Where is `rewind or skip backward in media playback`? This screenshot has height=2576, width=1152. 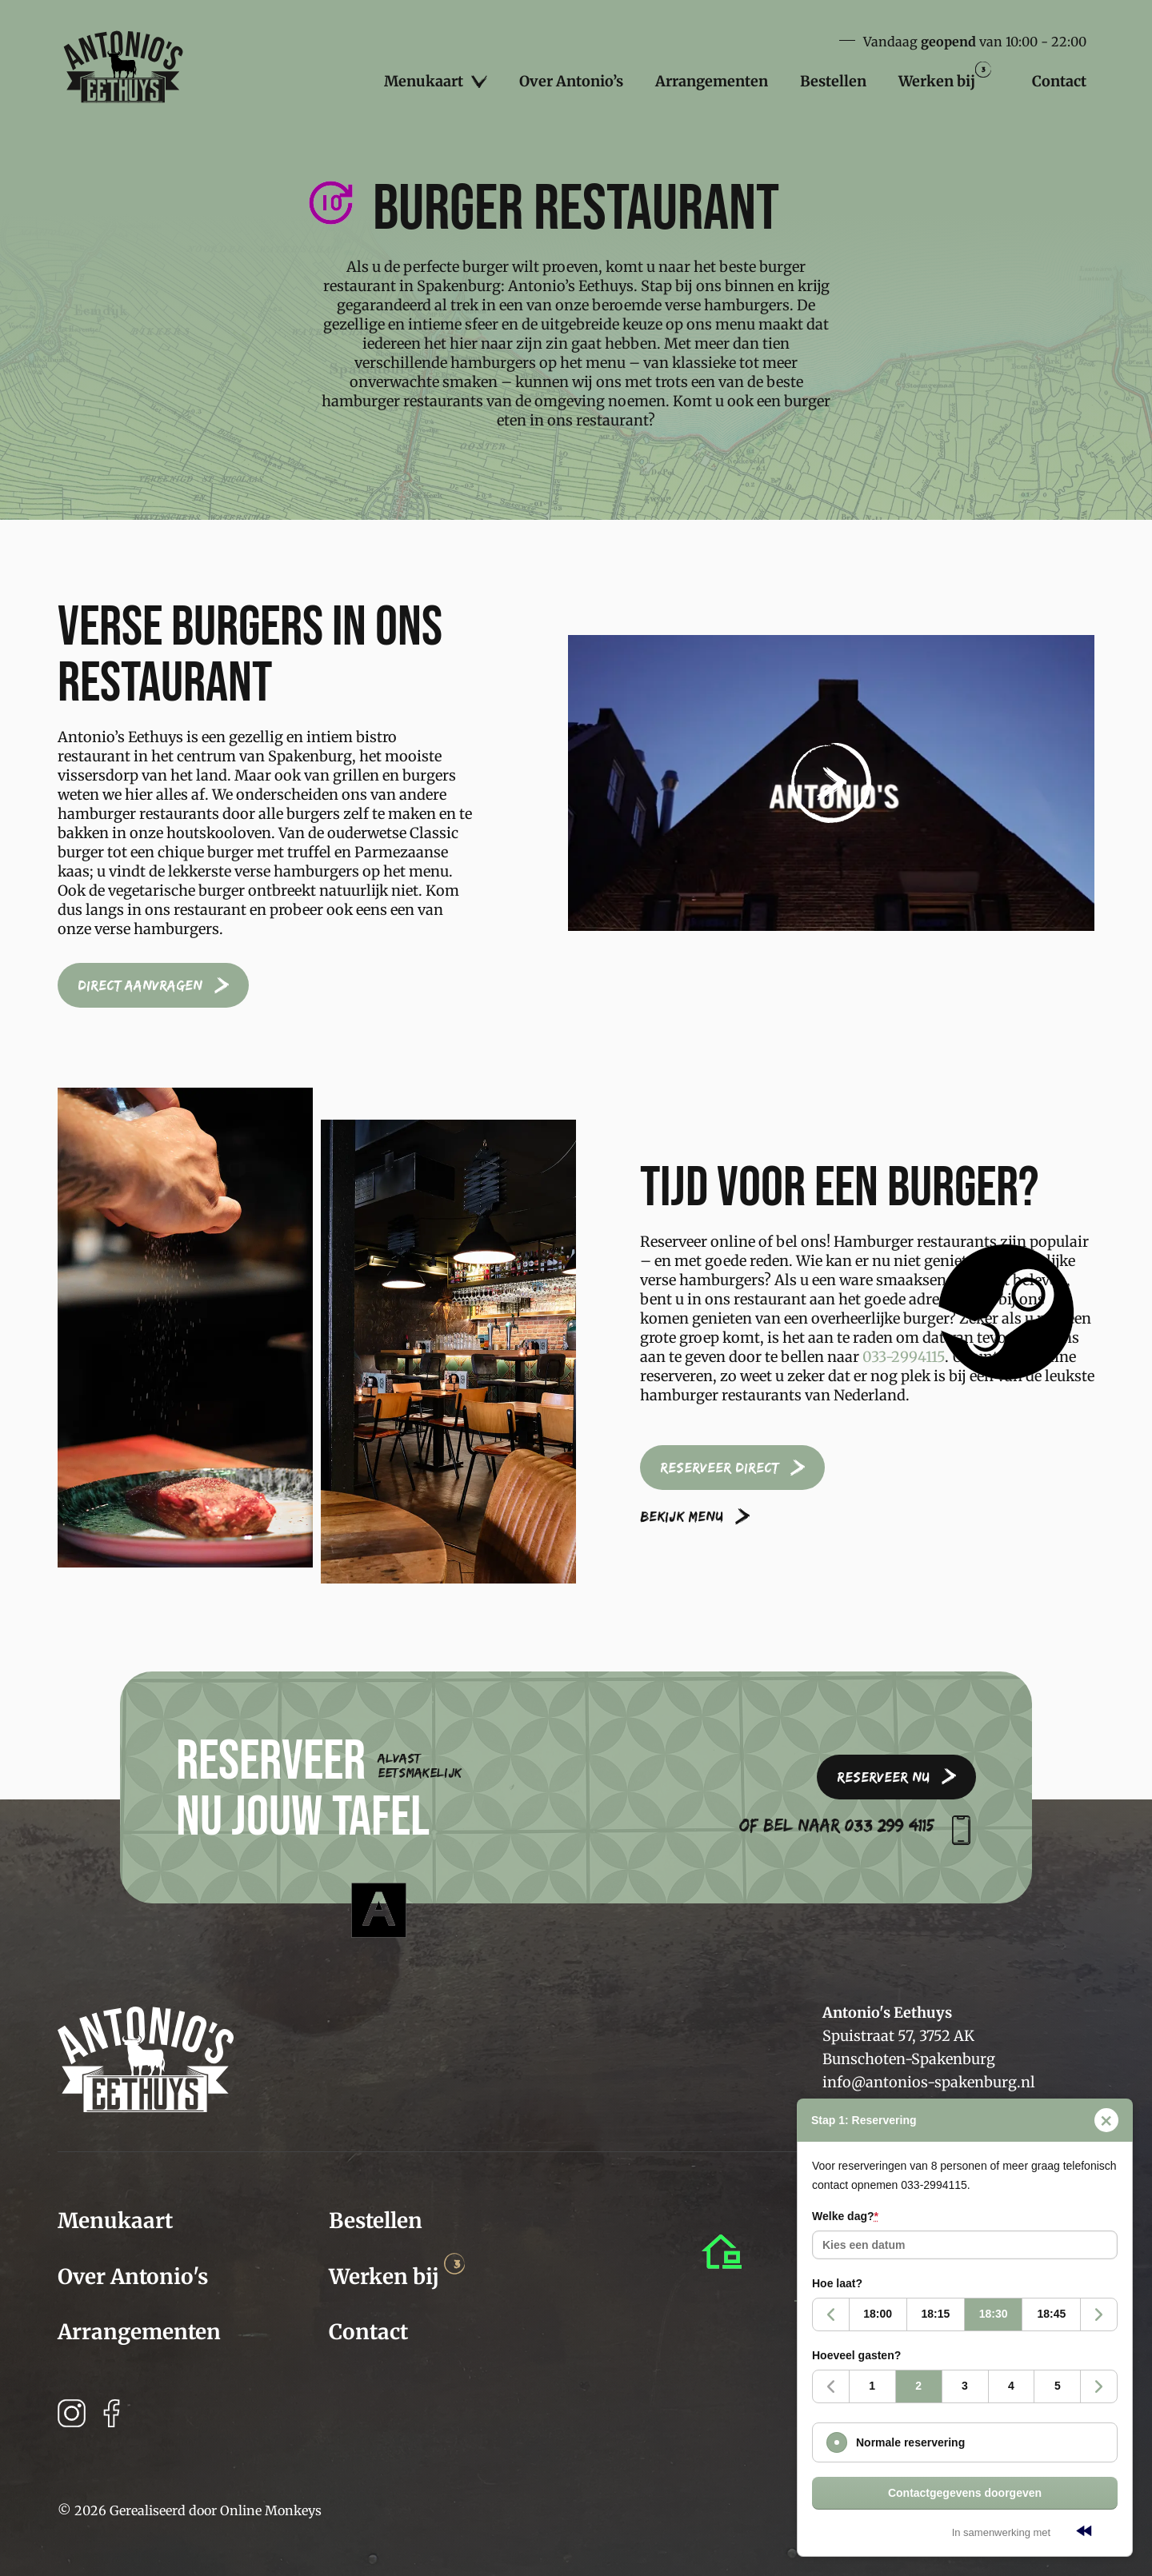
rewind or skip backward in media playback is located at coordinates (1084, 2530).